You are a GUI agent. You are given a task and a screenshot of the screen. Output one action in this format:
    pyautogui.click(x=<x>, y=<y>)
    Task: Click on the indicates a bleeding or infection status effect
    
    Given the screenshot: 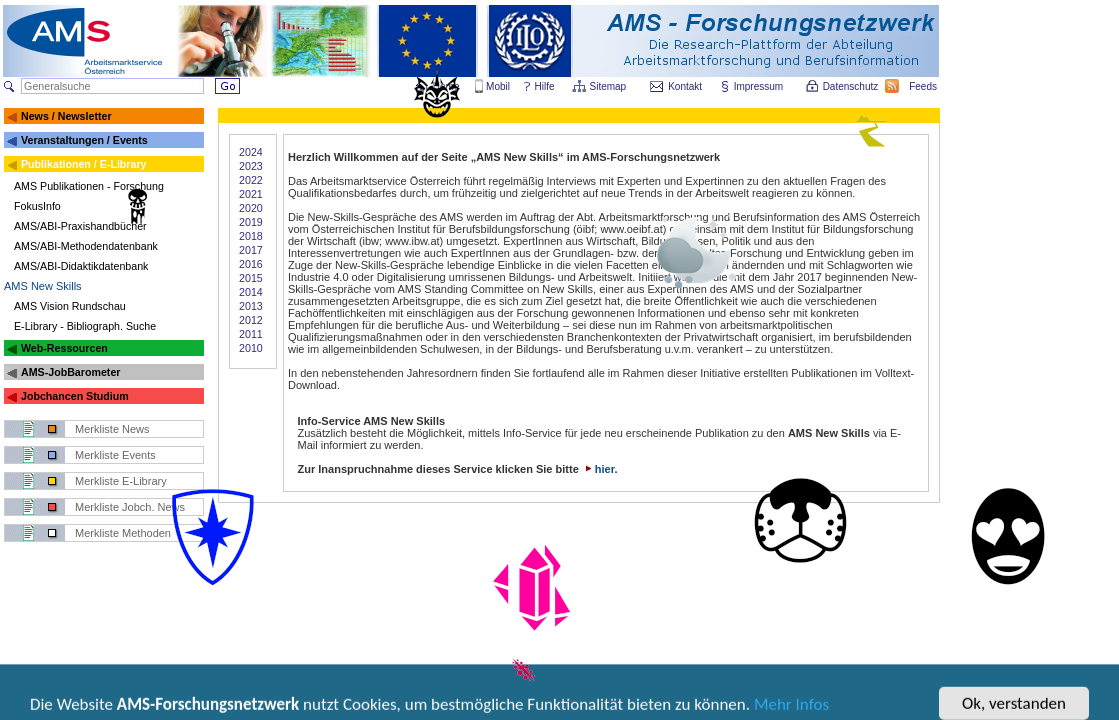 What is the action you would take?
    pyautogui.click(x=523, y=669)
    